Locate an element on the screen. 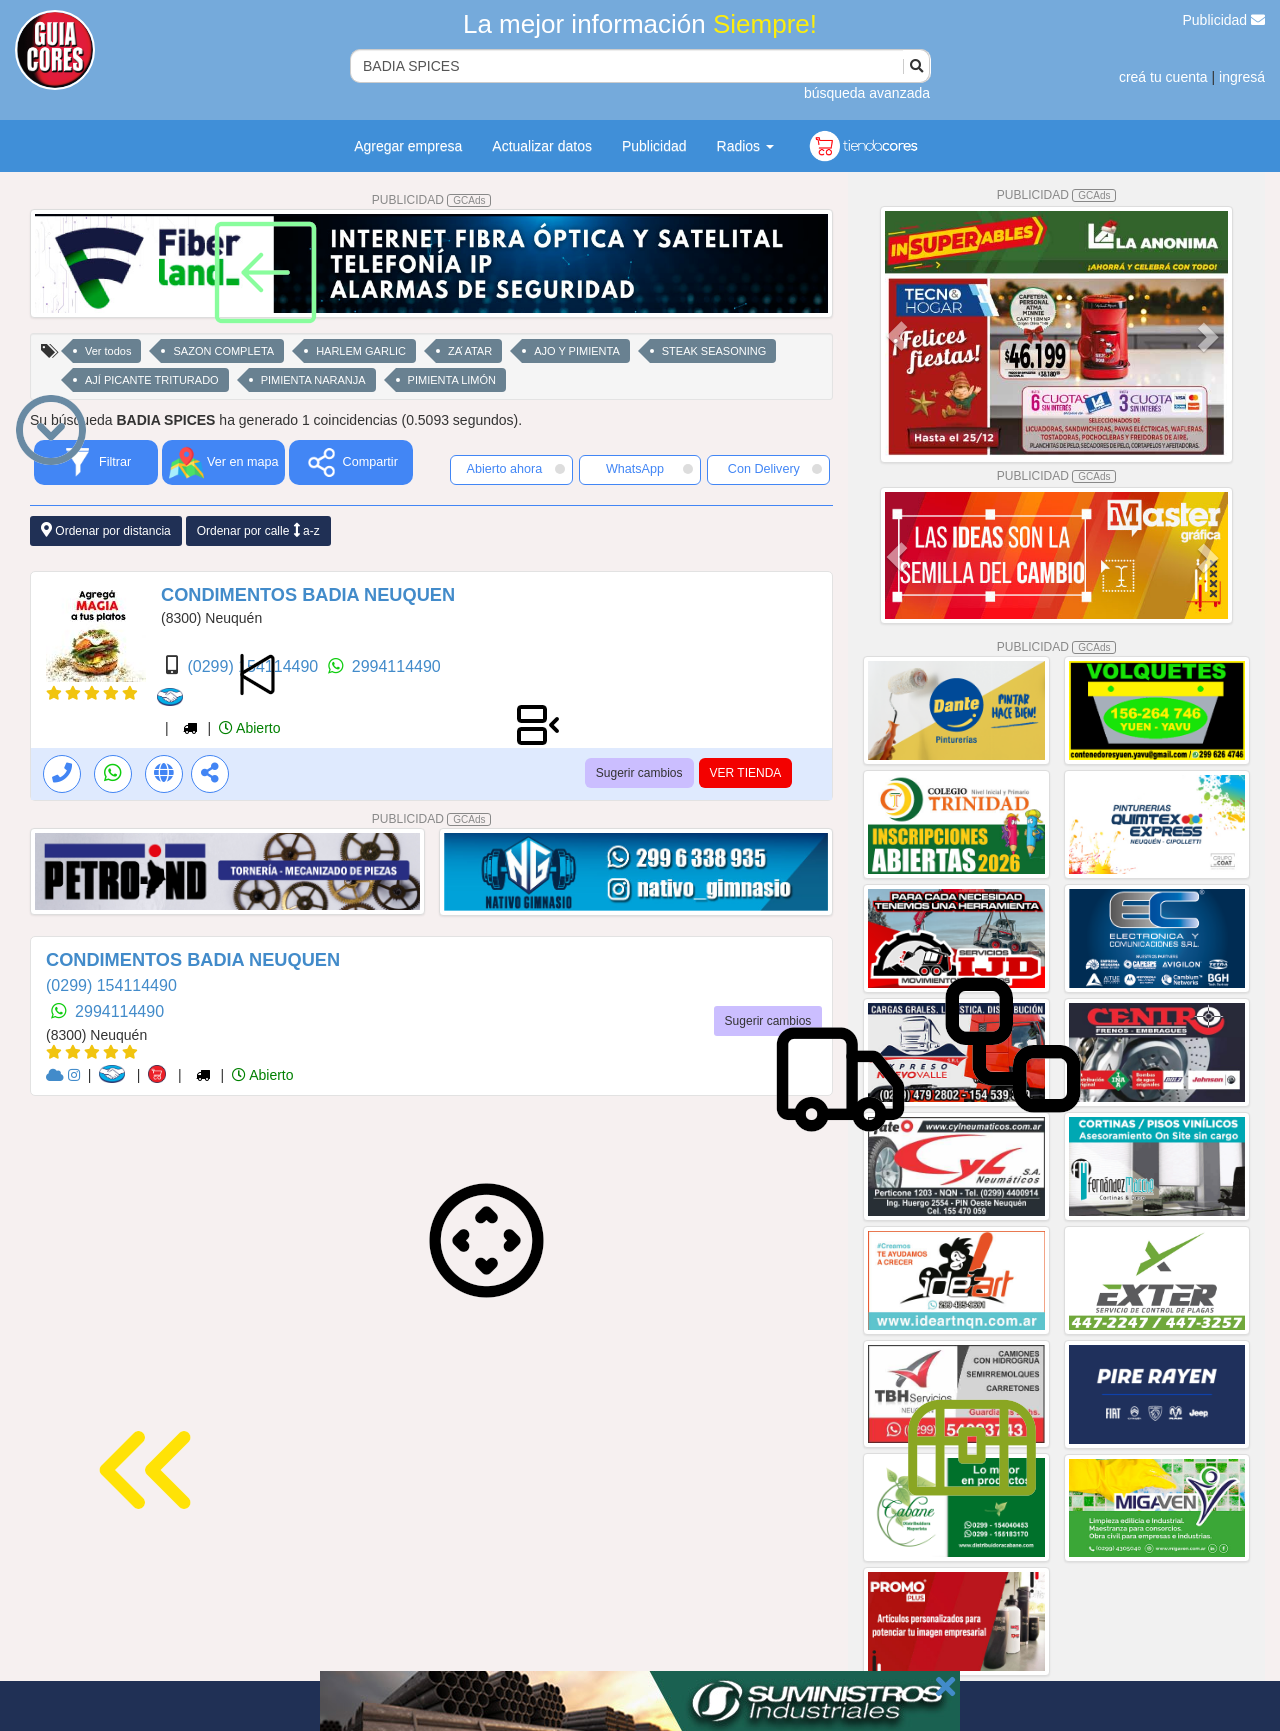  go back to previous screen is located at coordinates (265, 272).